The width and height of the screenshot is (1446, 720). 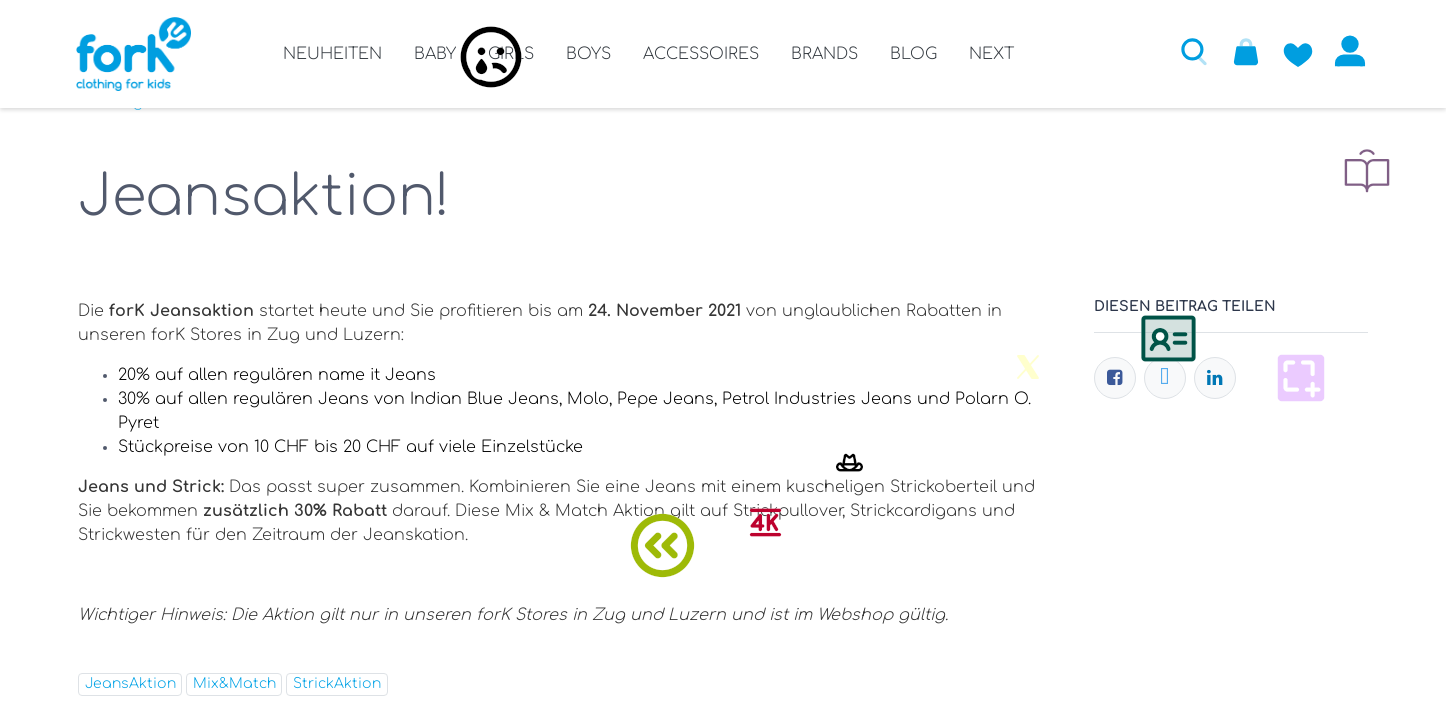 What do you see at coordinates (1301, 378) in the screenshot?
I see `add to current selection` at bounding box center [1301, 378].